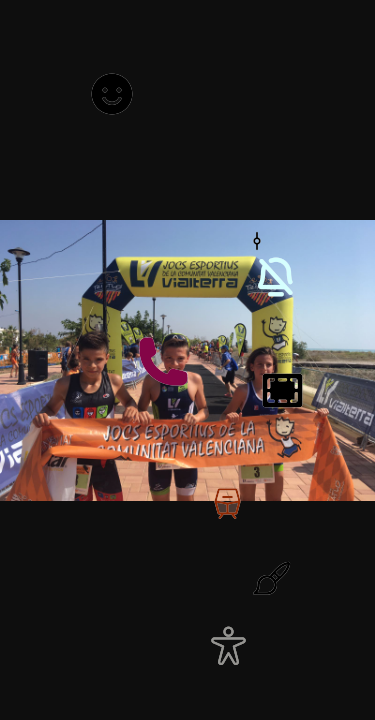 The height and width of the screenshot is (720, 375). Describe the element at coordinates (163, 361) in the screenshot. I see `make a phone call` at that location.